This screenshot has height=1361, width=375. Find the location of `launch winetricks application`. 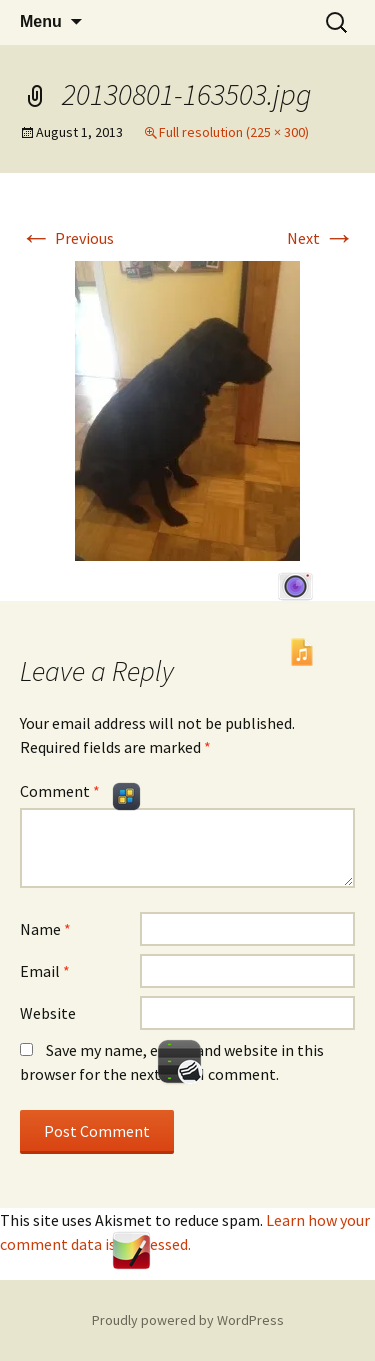

launch winetricks application is located at coordinates (131, 1250).